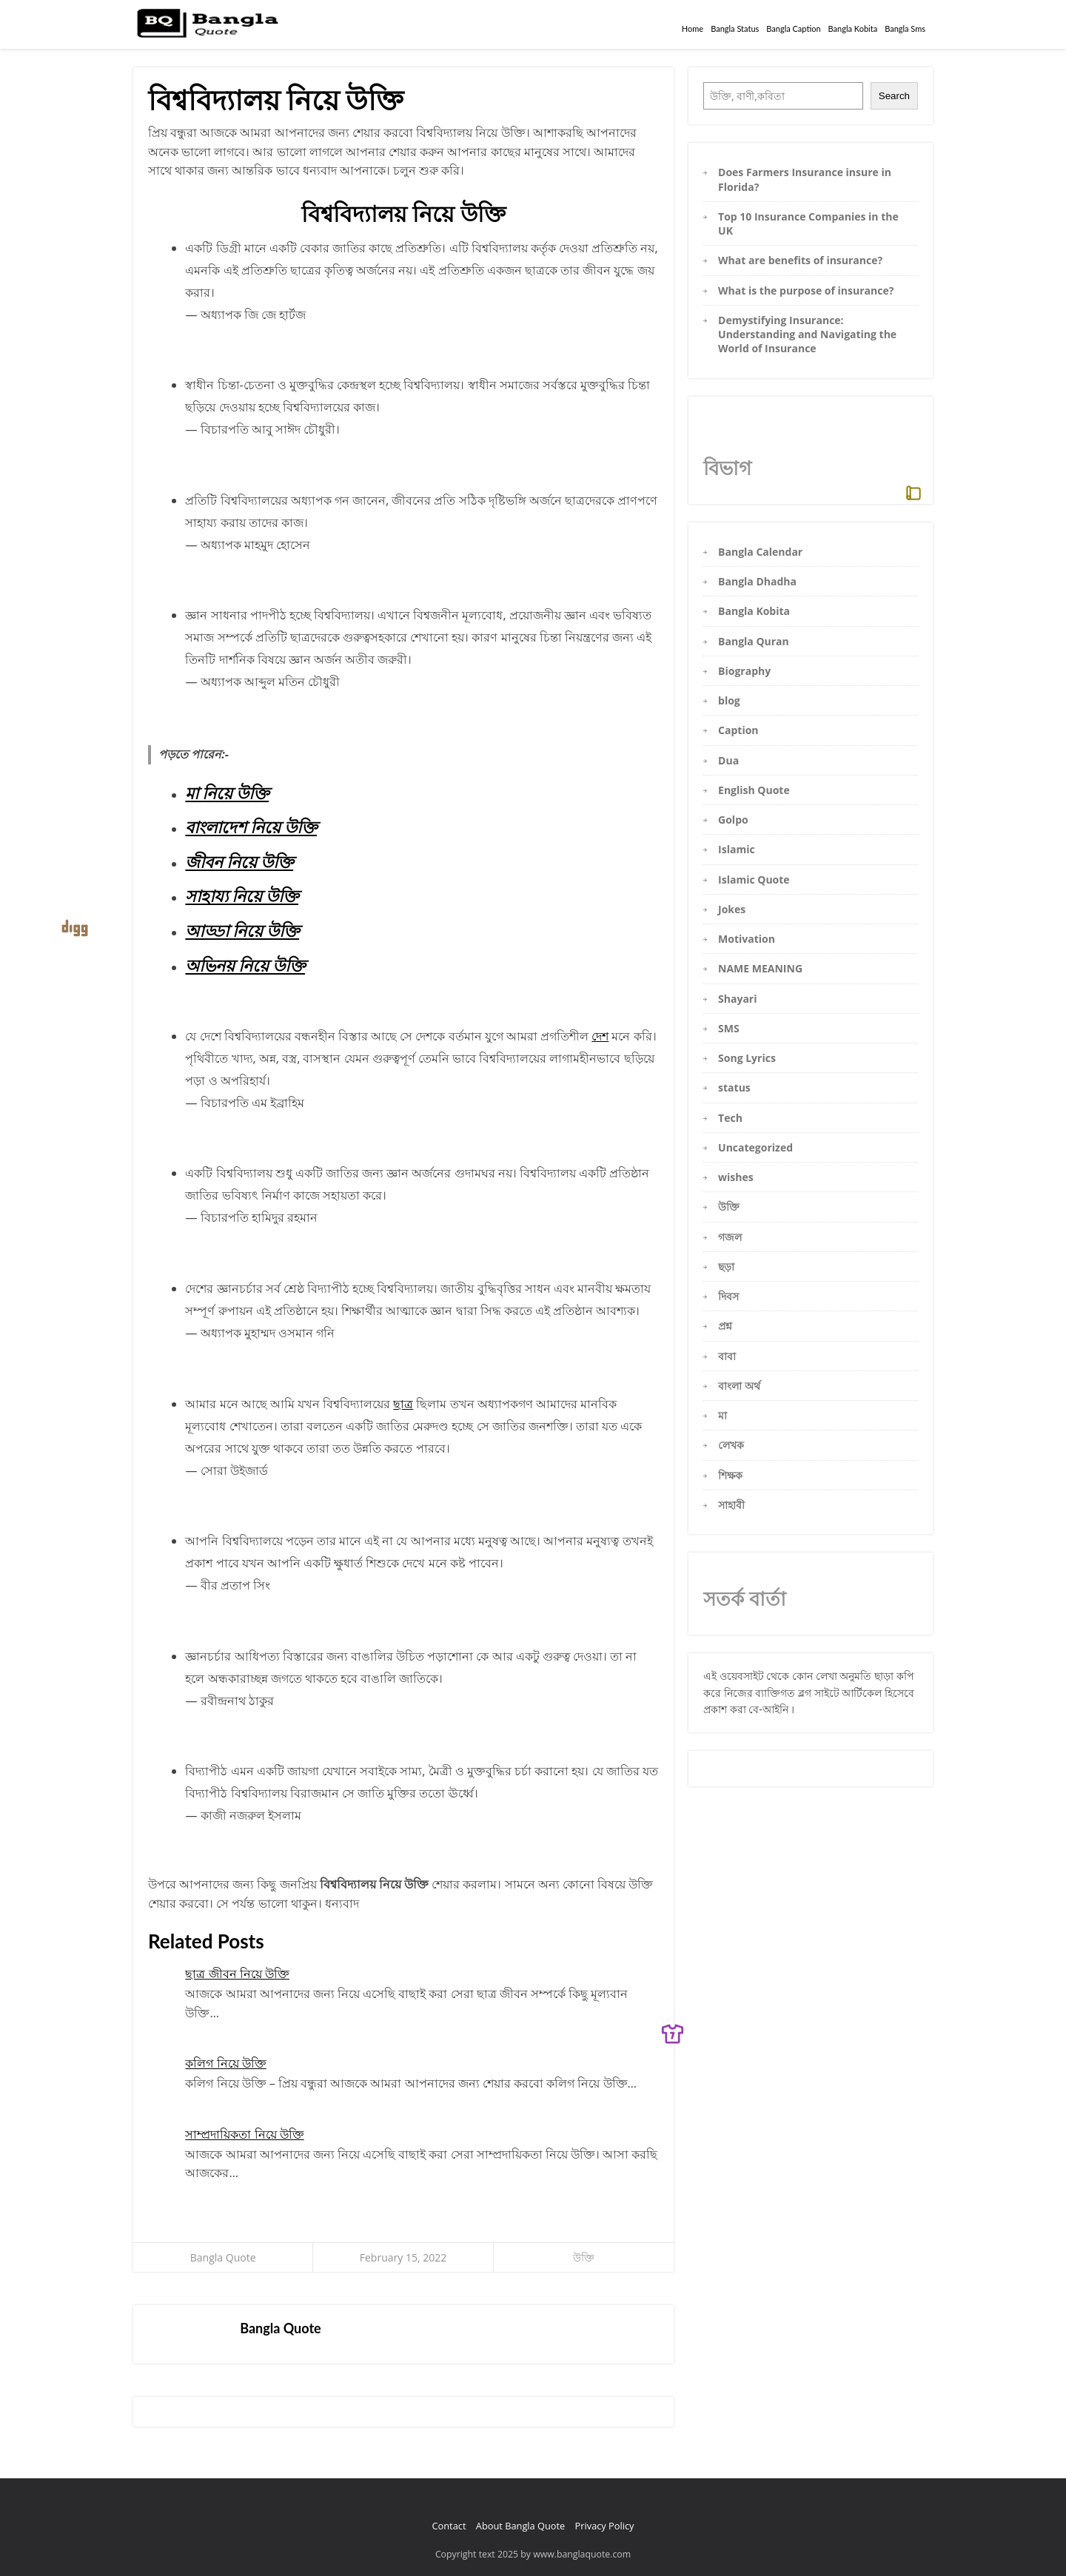 The width and height of the screenshot is (1066, 2576). I want to click on link to digg social news platform, so click(75, 927).